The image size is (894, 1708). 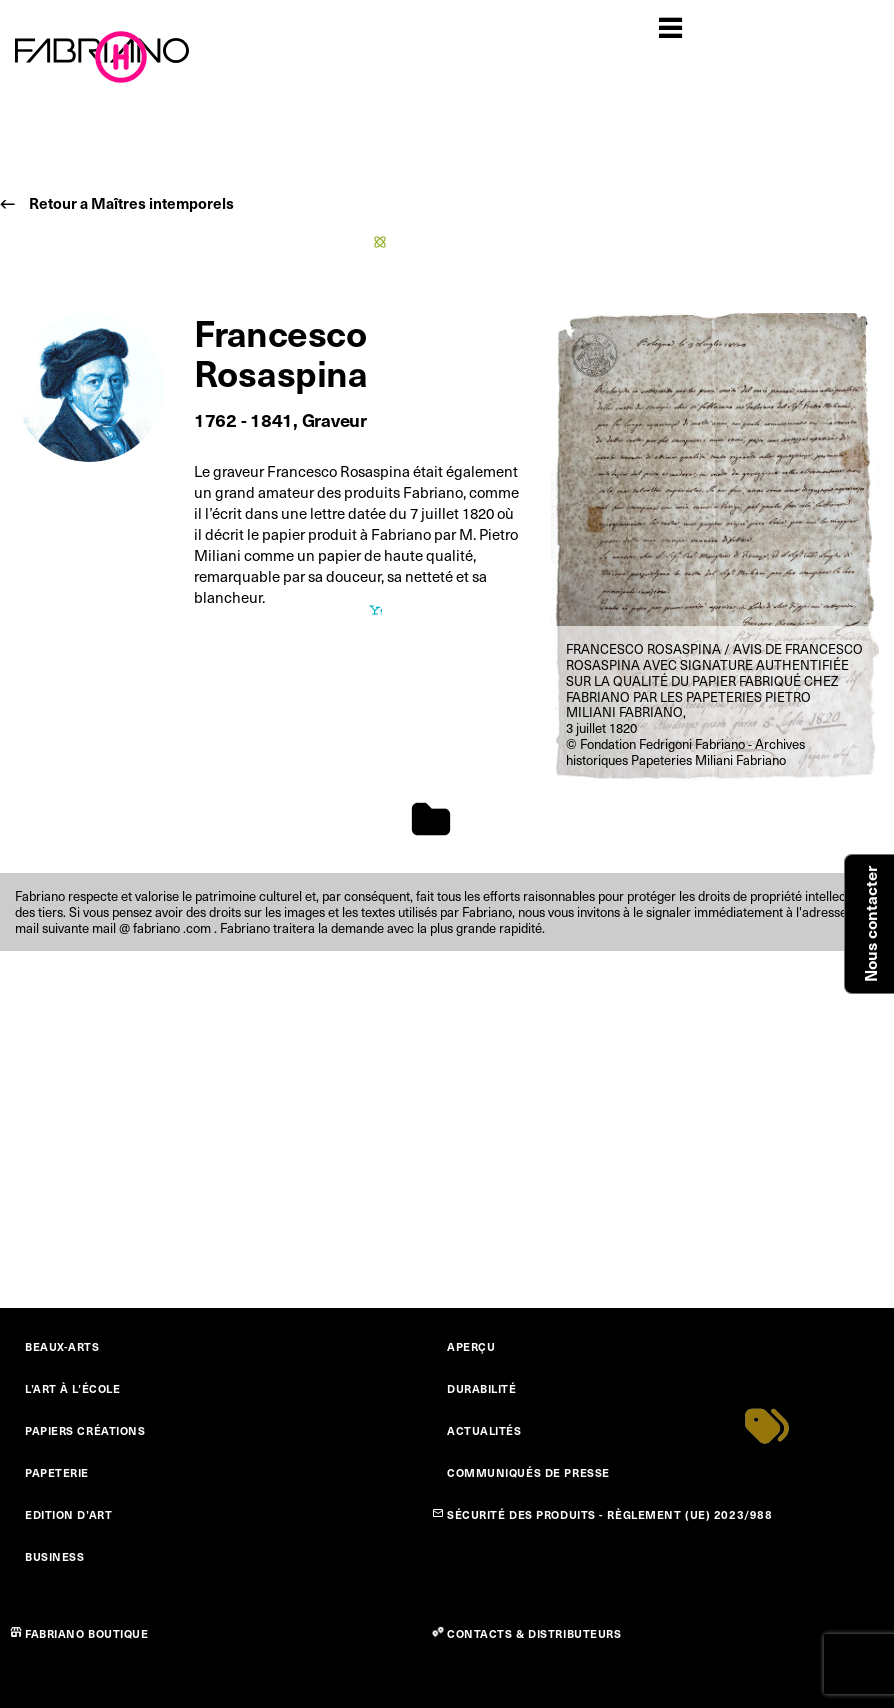 I want to click on indicates a hospital or medical facility nearby, so click(x=121, y=57).